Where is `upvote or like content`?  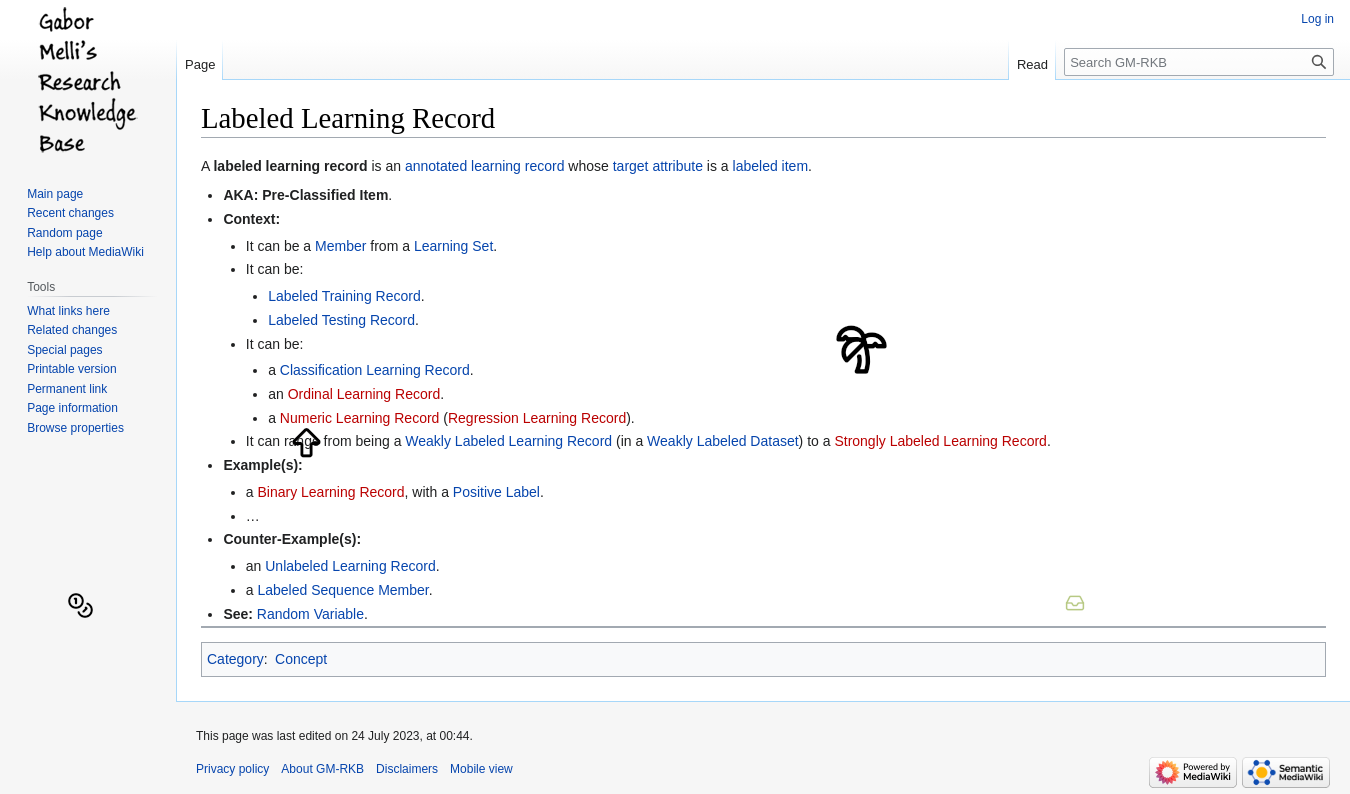 upvote or like content is located at coordinates (306, 443).